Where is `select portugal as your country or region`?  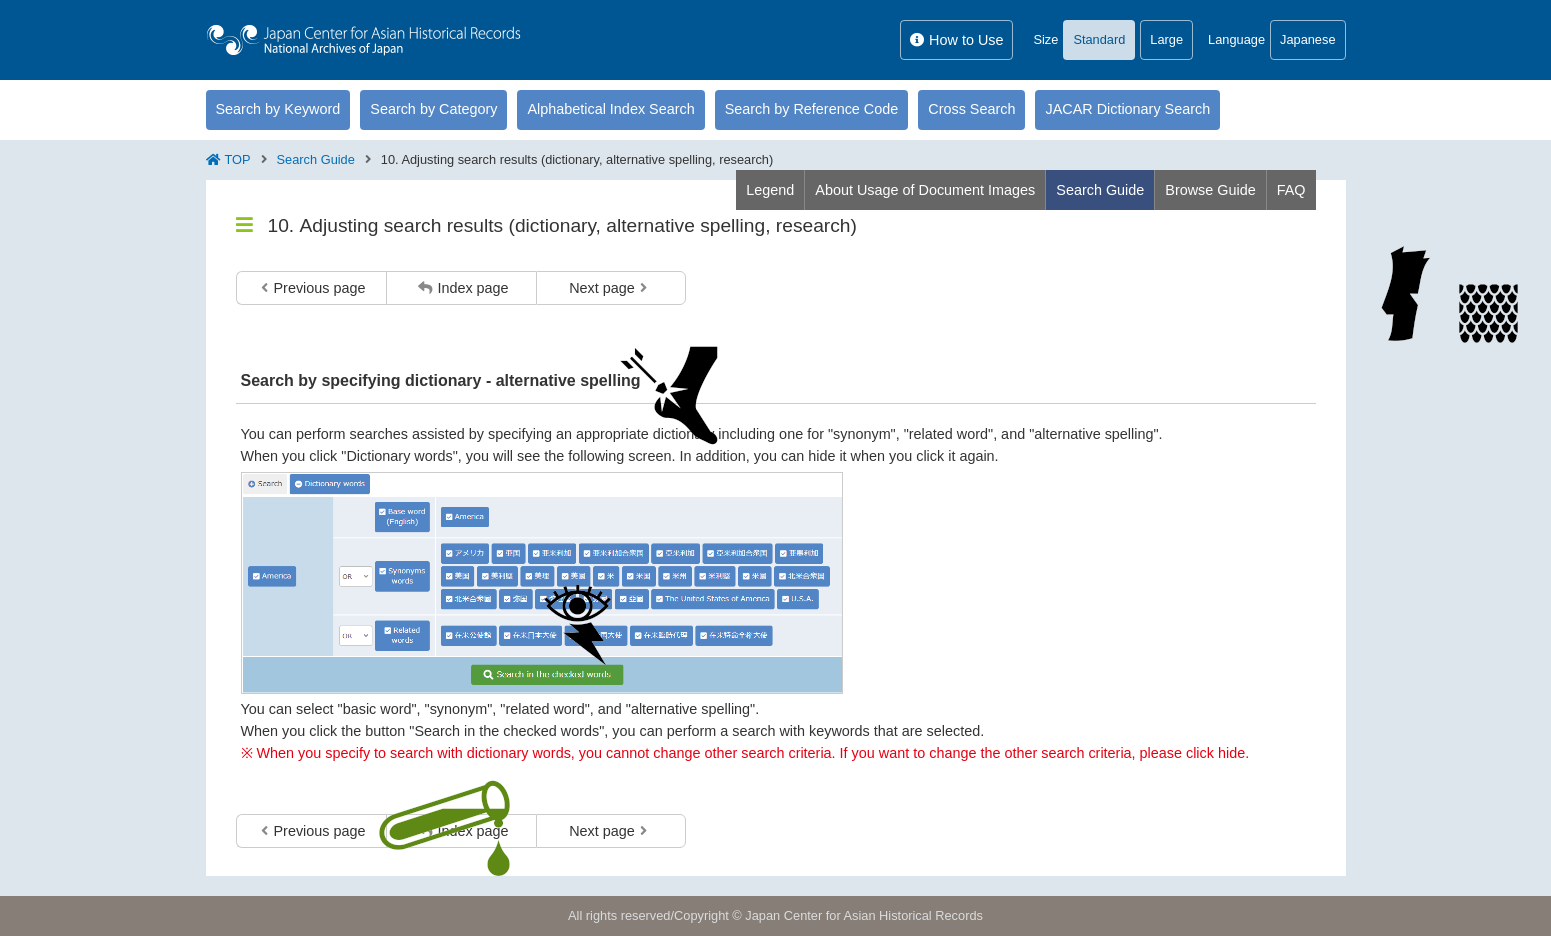
select portugal as your country or region is located at coordinates (1405, 293).